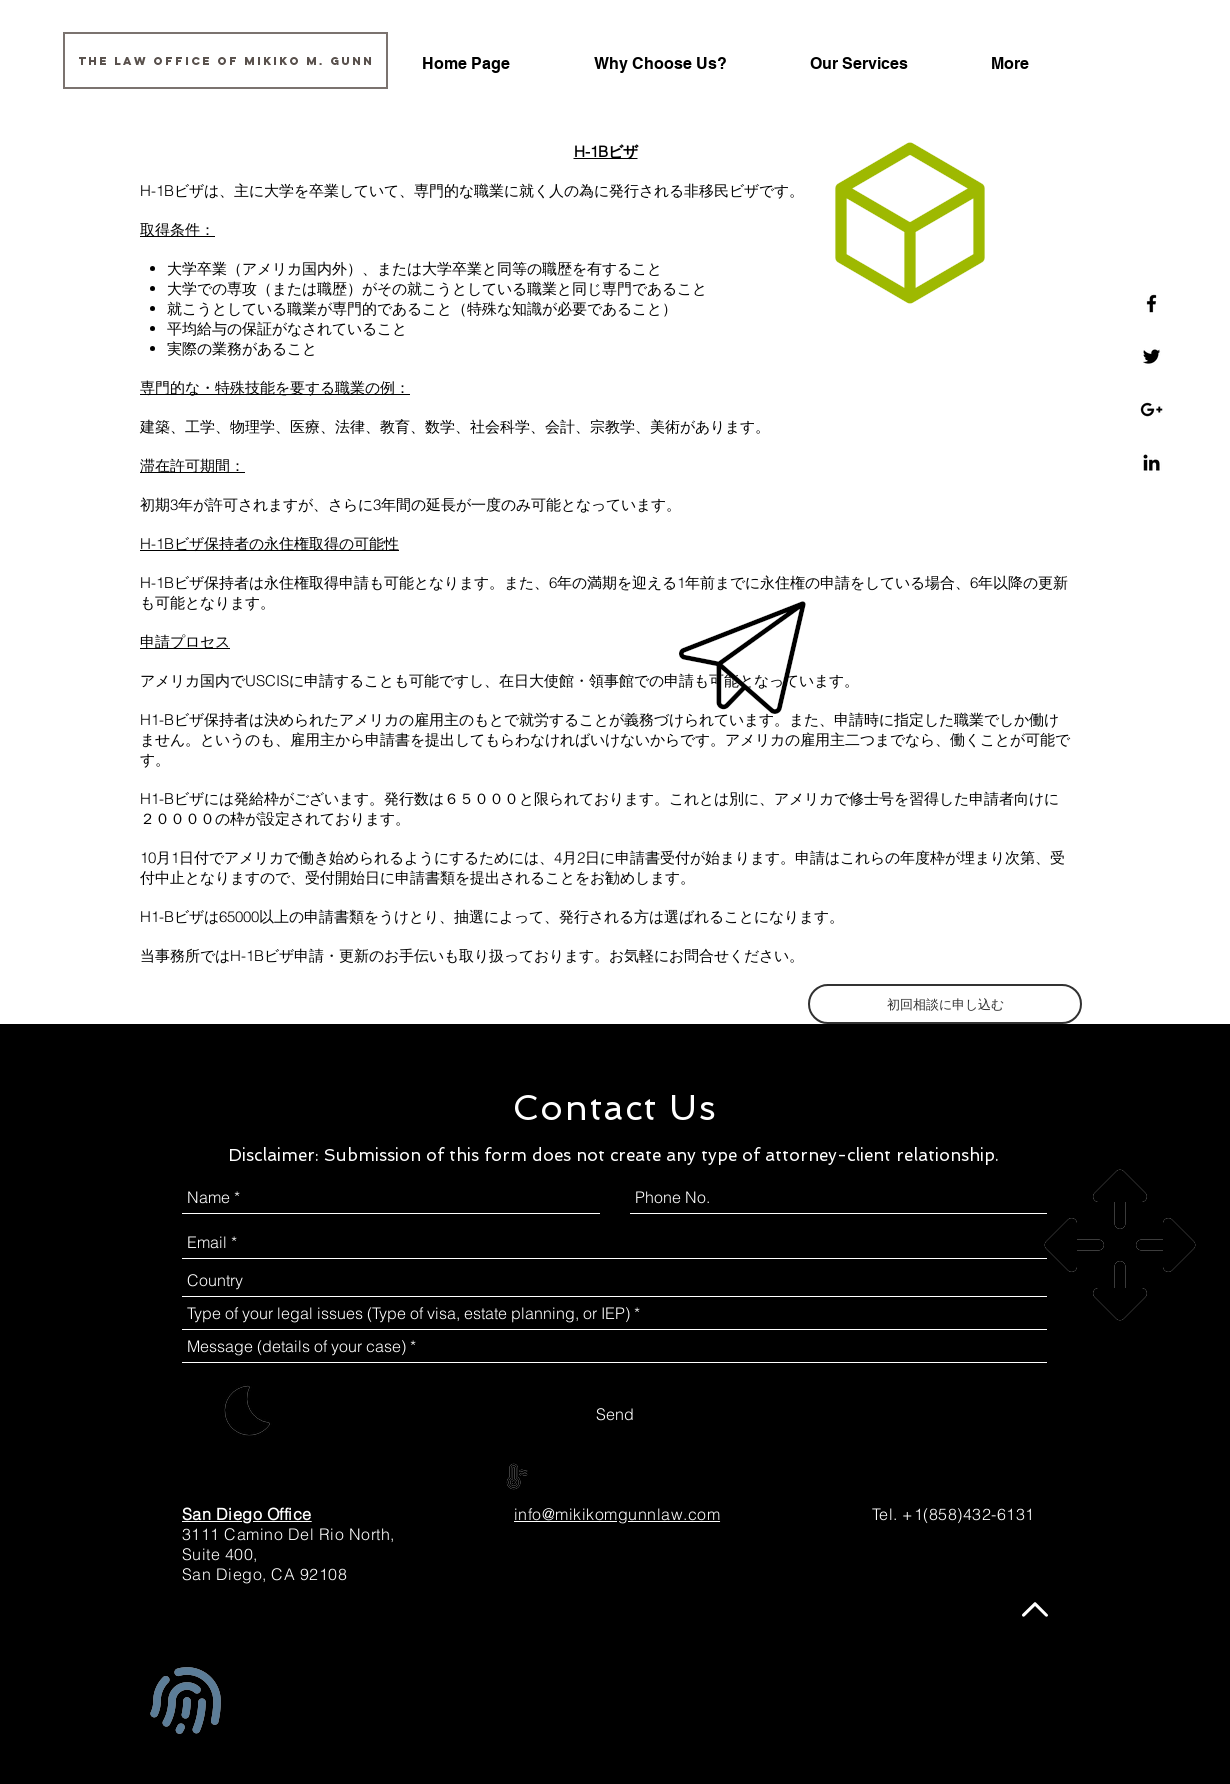 The width and height of the screenshot is (1230, 1784). Describe the element at coordinates (249, 1410) in the screenshot. I see `enable bedtime or sleep mode` at that location.